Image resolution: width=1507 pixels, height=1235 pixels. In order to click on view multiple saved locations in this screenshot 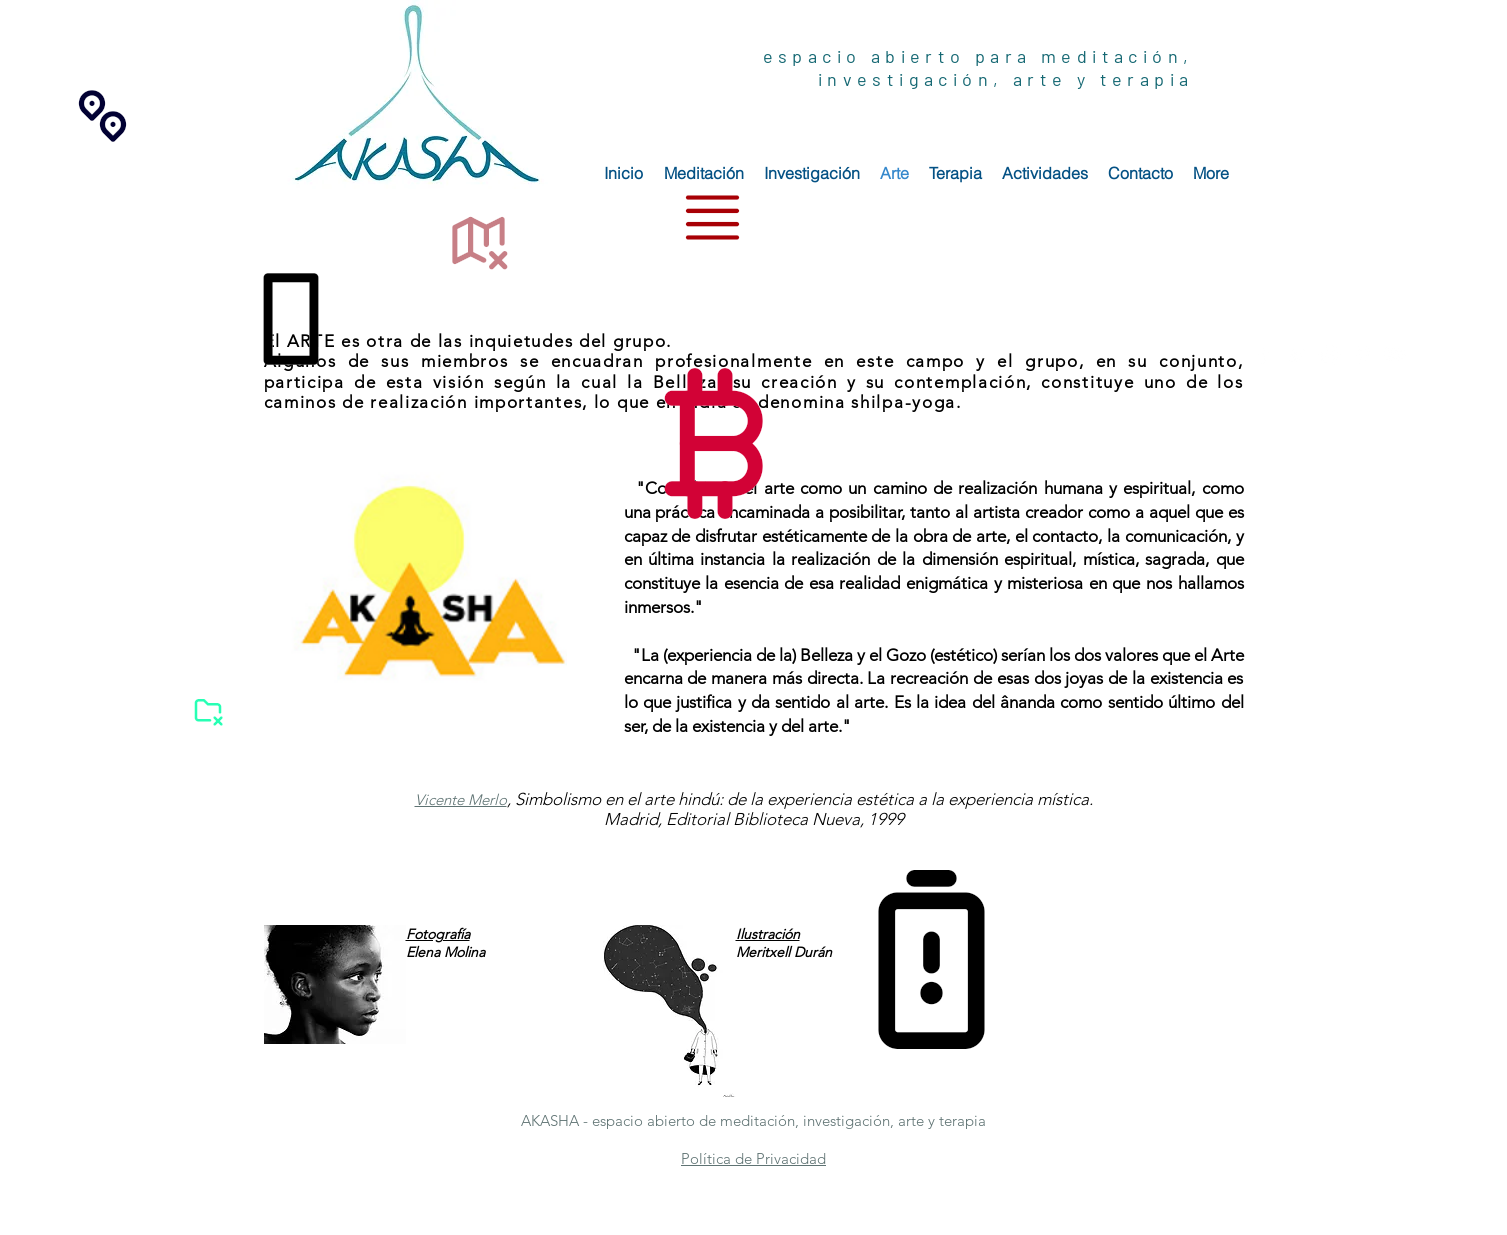, I will do `click(102, 116)`.